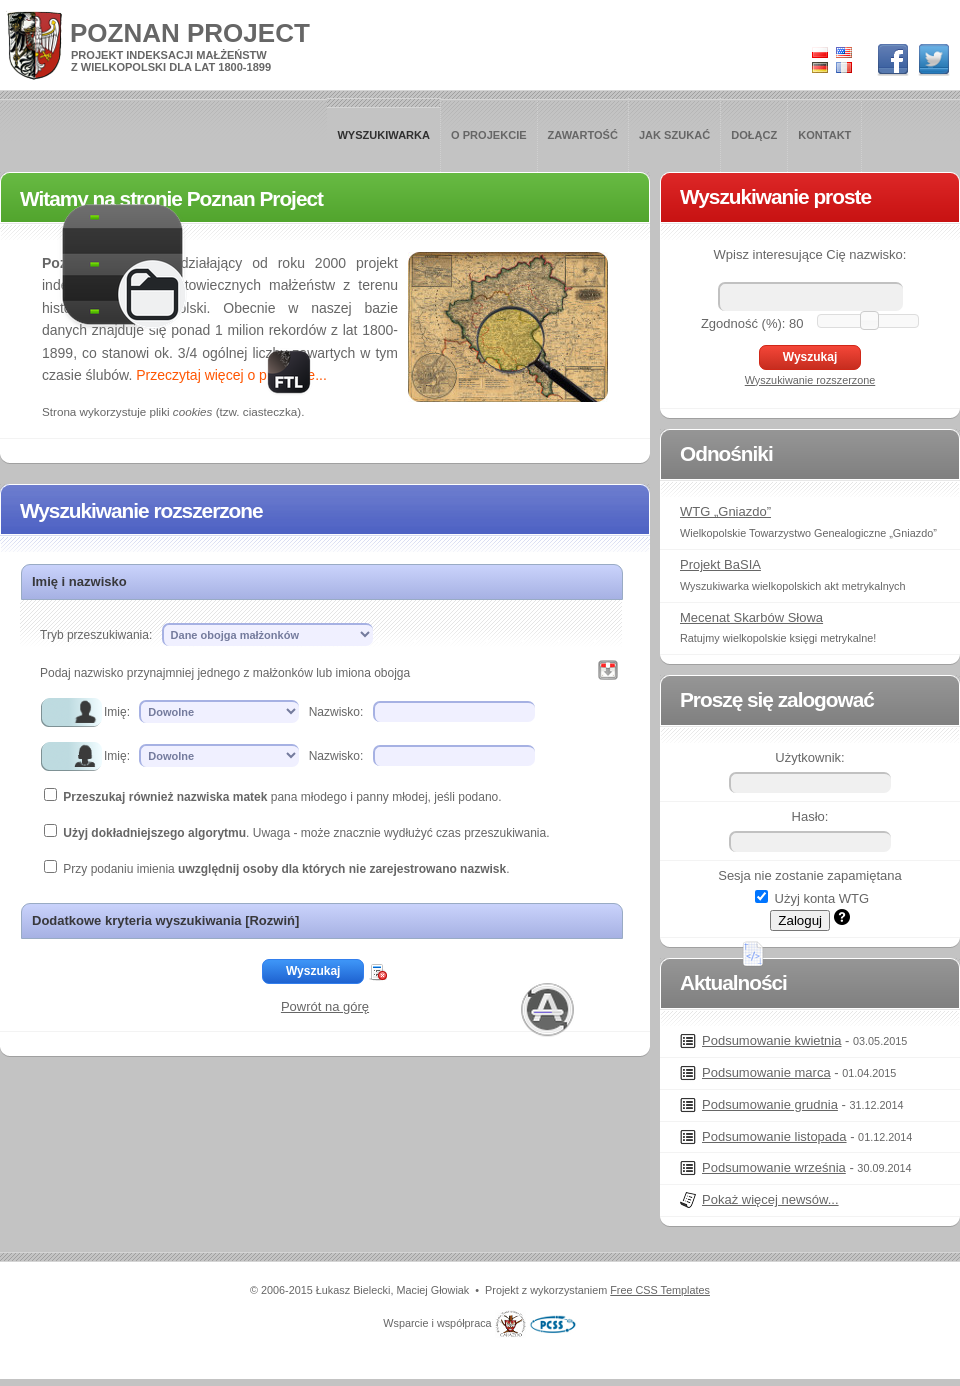  What do you see at coordinates (122, 264) in the screenshot?
I see `configure ftp server settings` at bounding box center [122, 264].